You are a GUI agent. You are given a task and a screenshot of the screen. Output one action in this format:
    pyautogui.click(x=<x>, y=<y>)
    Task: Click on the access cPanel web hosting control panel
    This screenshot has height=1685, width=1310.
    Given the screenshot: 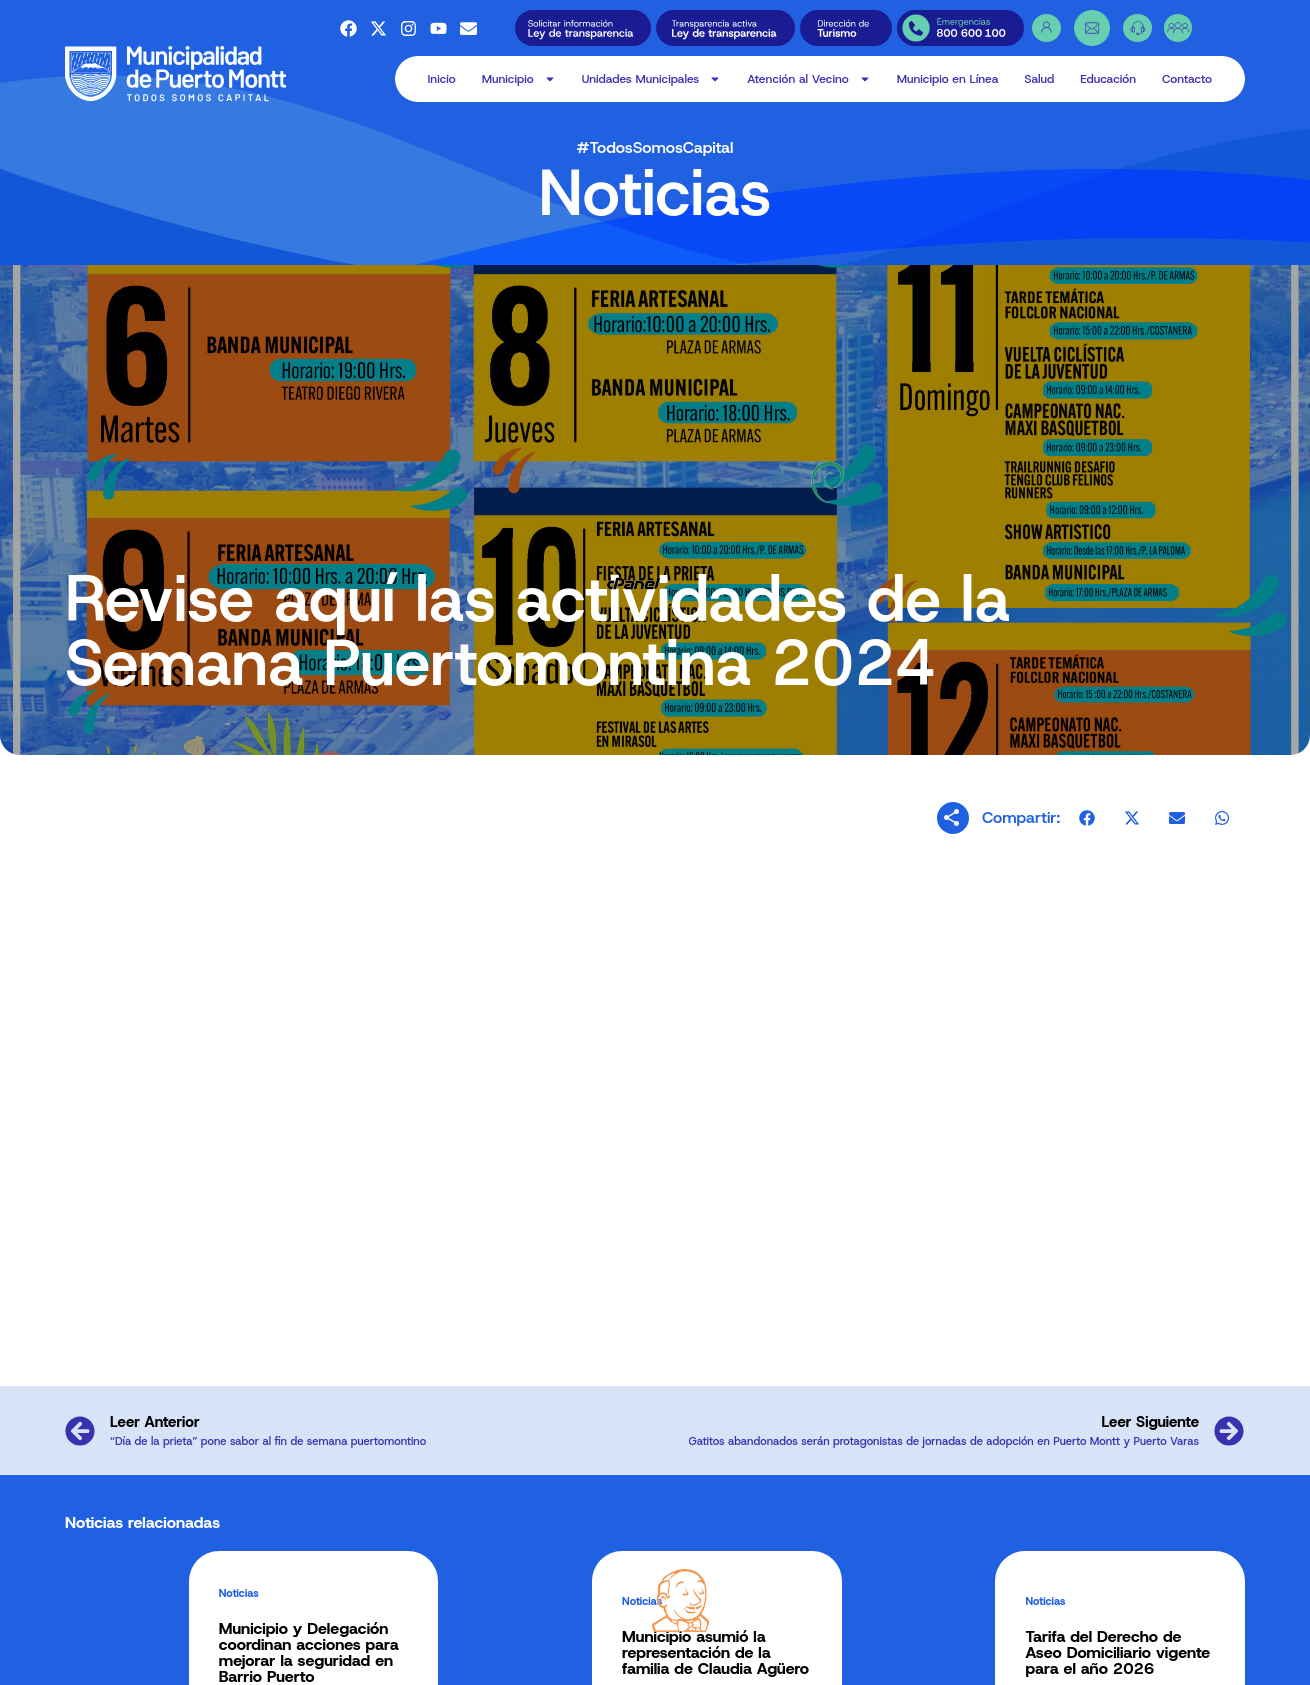 What is the action you would take?
    pyautogui.click(x=633, y=583)
    